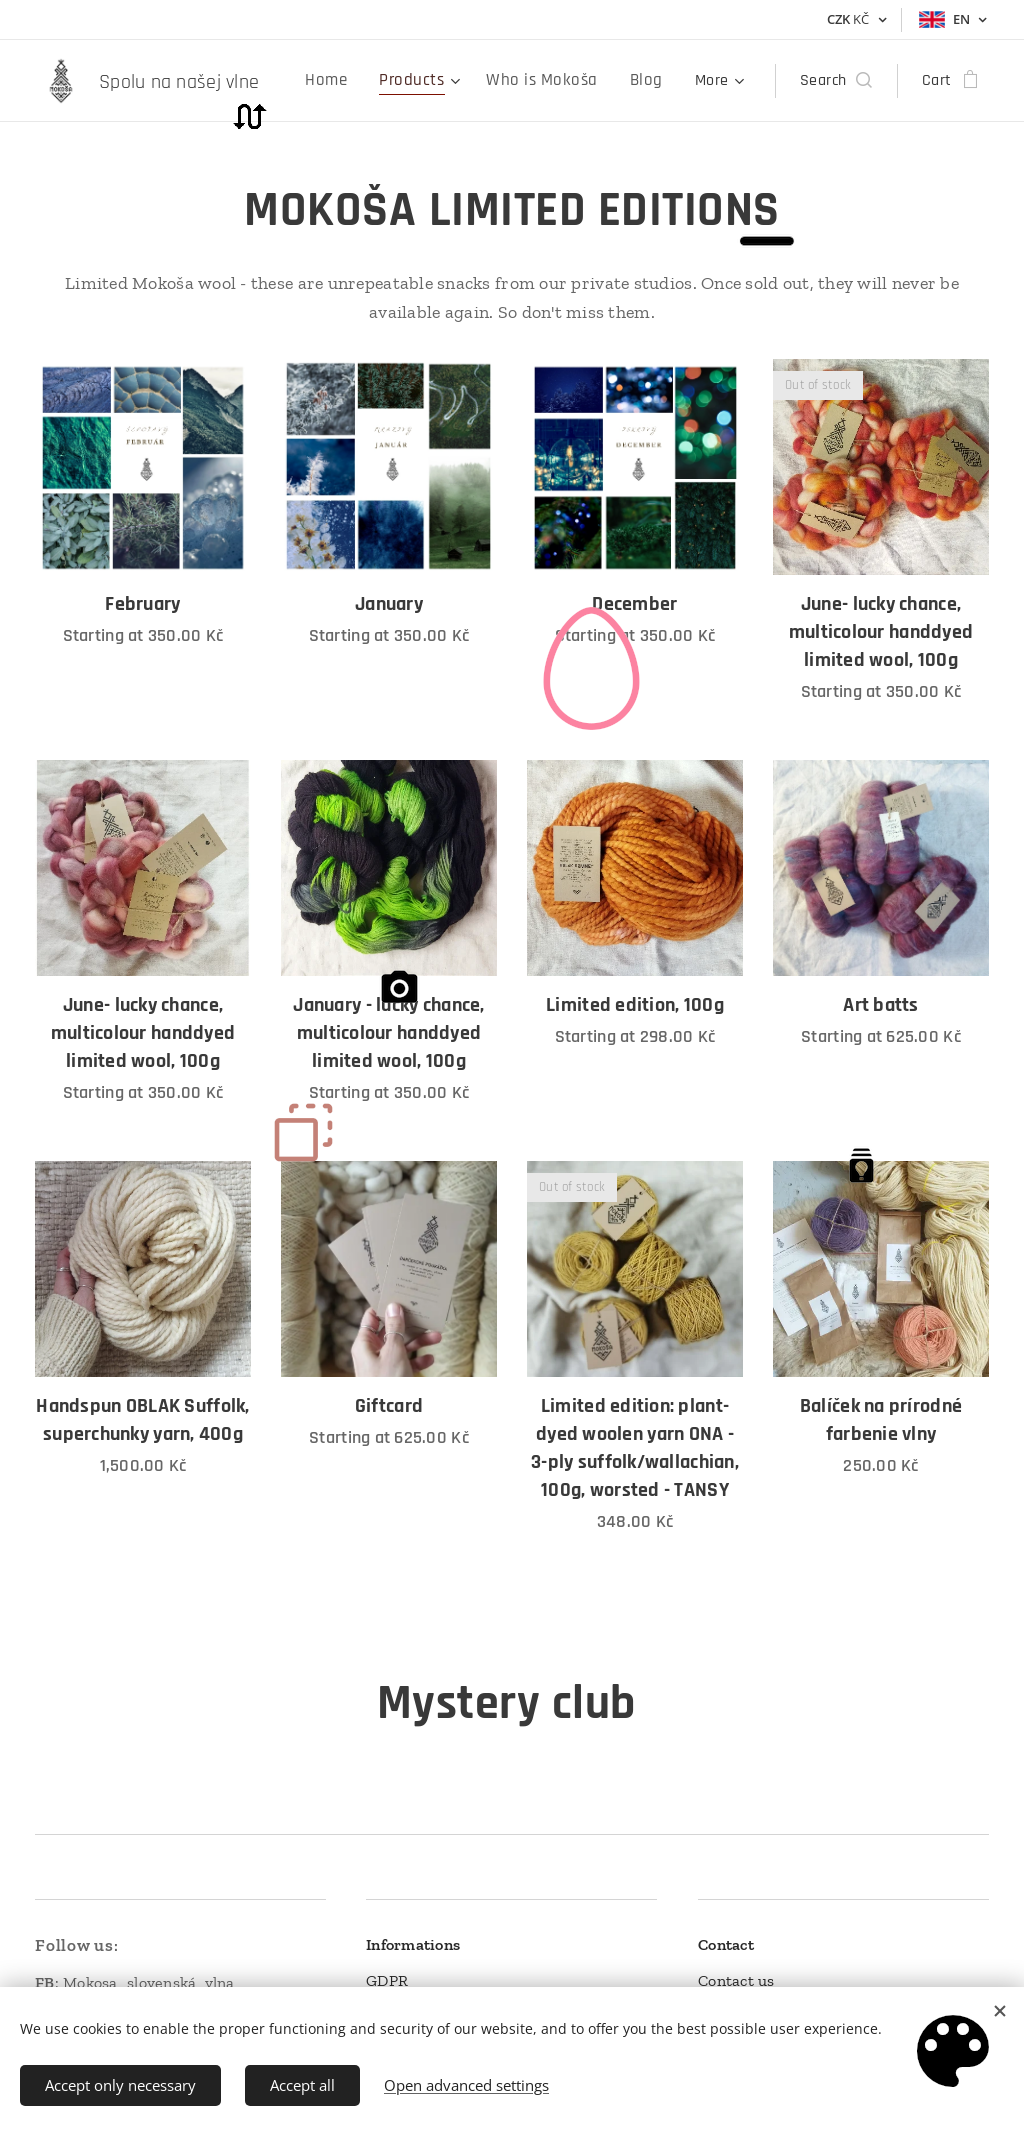 Image resolution: width=1024 pixels, height=2140 pixels. What do you see at coordinates (861, 1165) in the screenshot?
I see `view batch prediction results` at bounding box center [861, 1165].